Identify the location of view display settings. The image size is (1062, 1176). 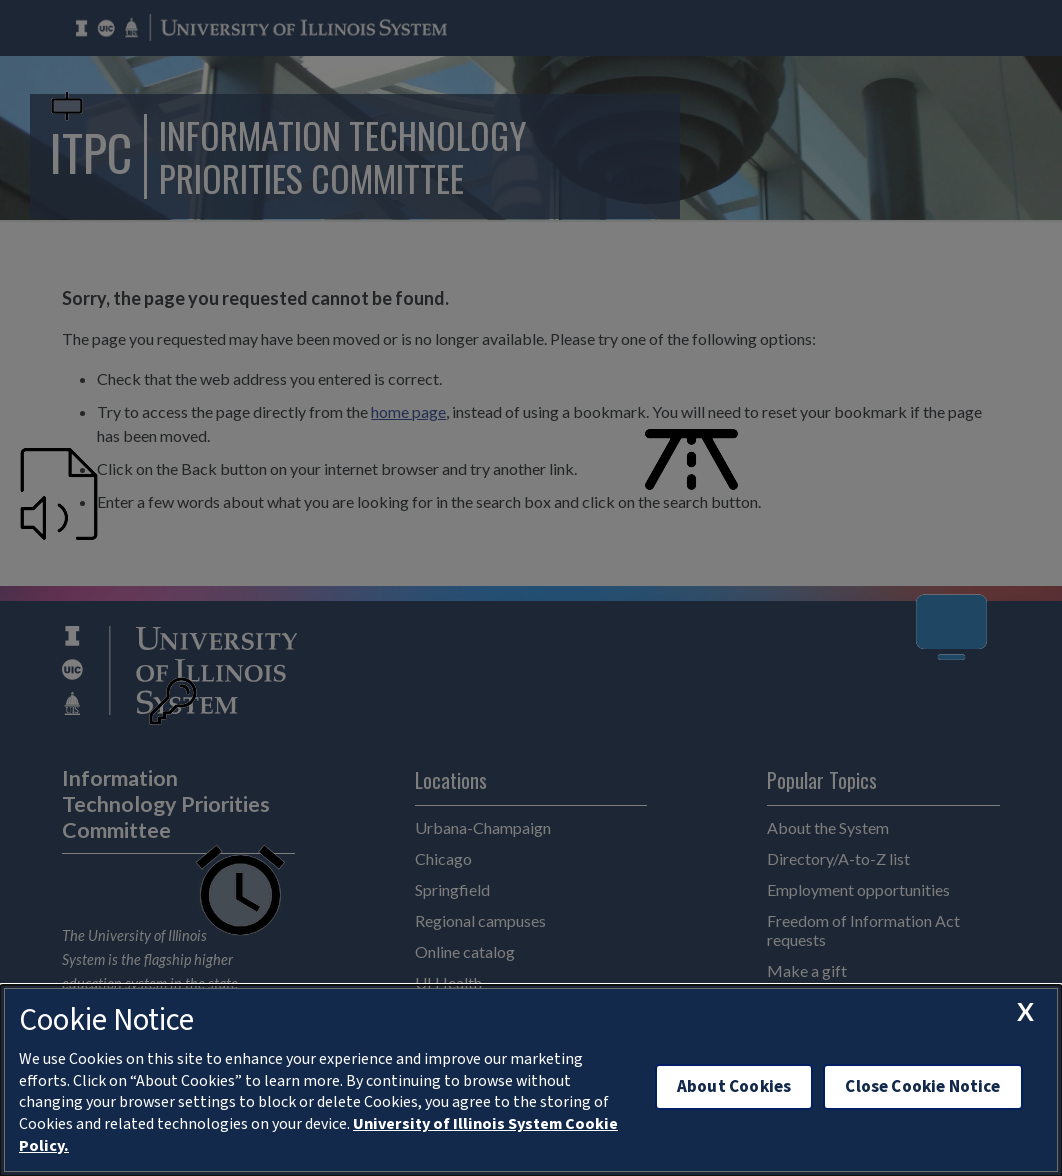
(951, 624).